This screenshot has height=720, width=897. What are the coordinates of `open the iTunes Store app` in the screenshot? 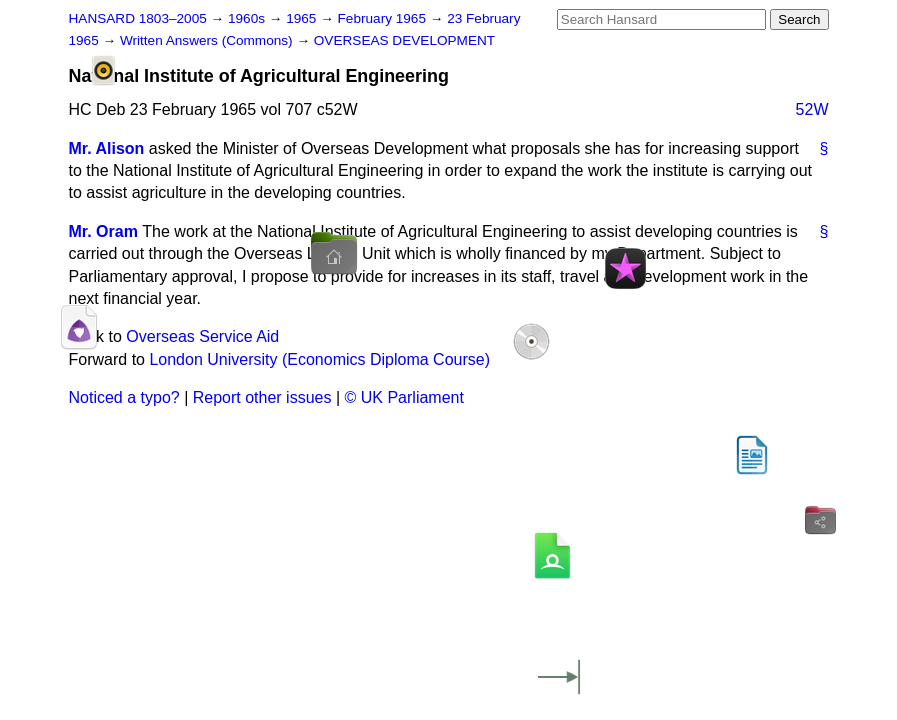 It's located at (625, 268).